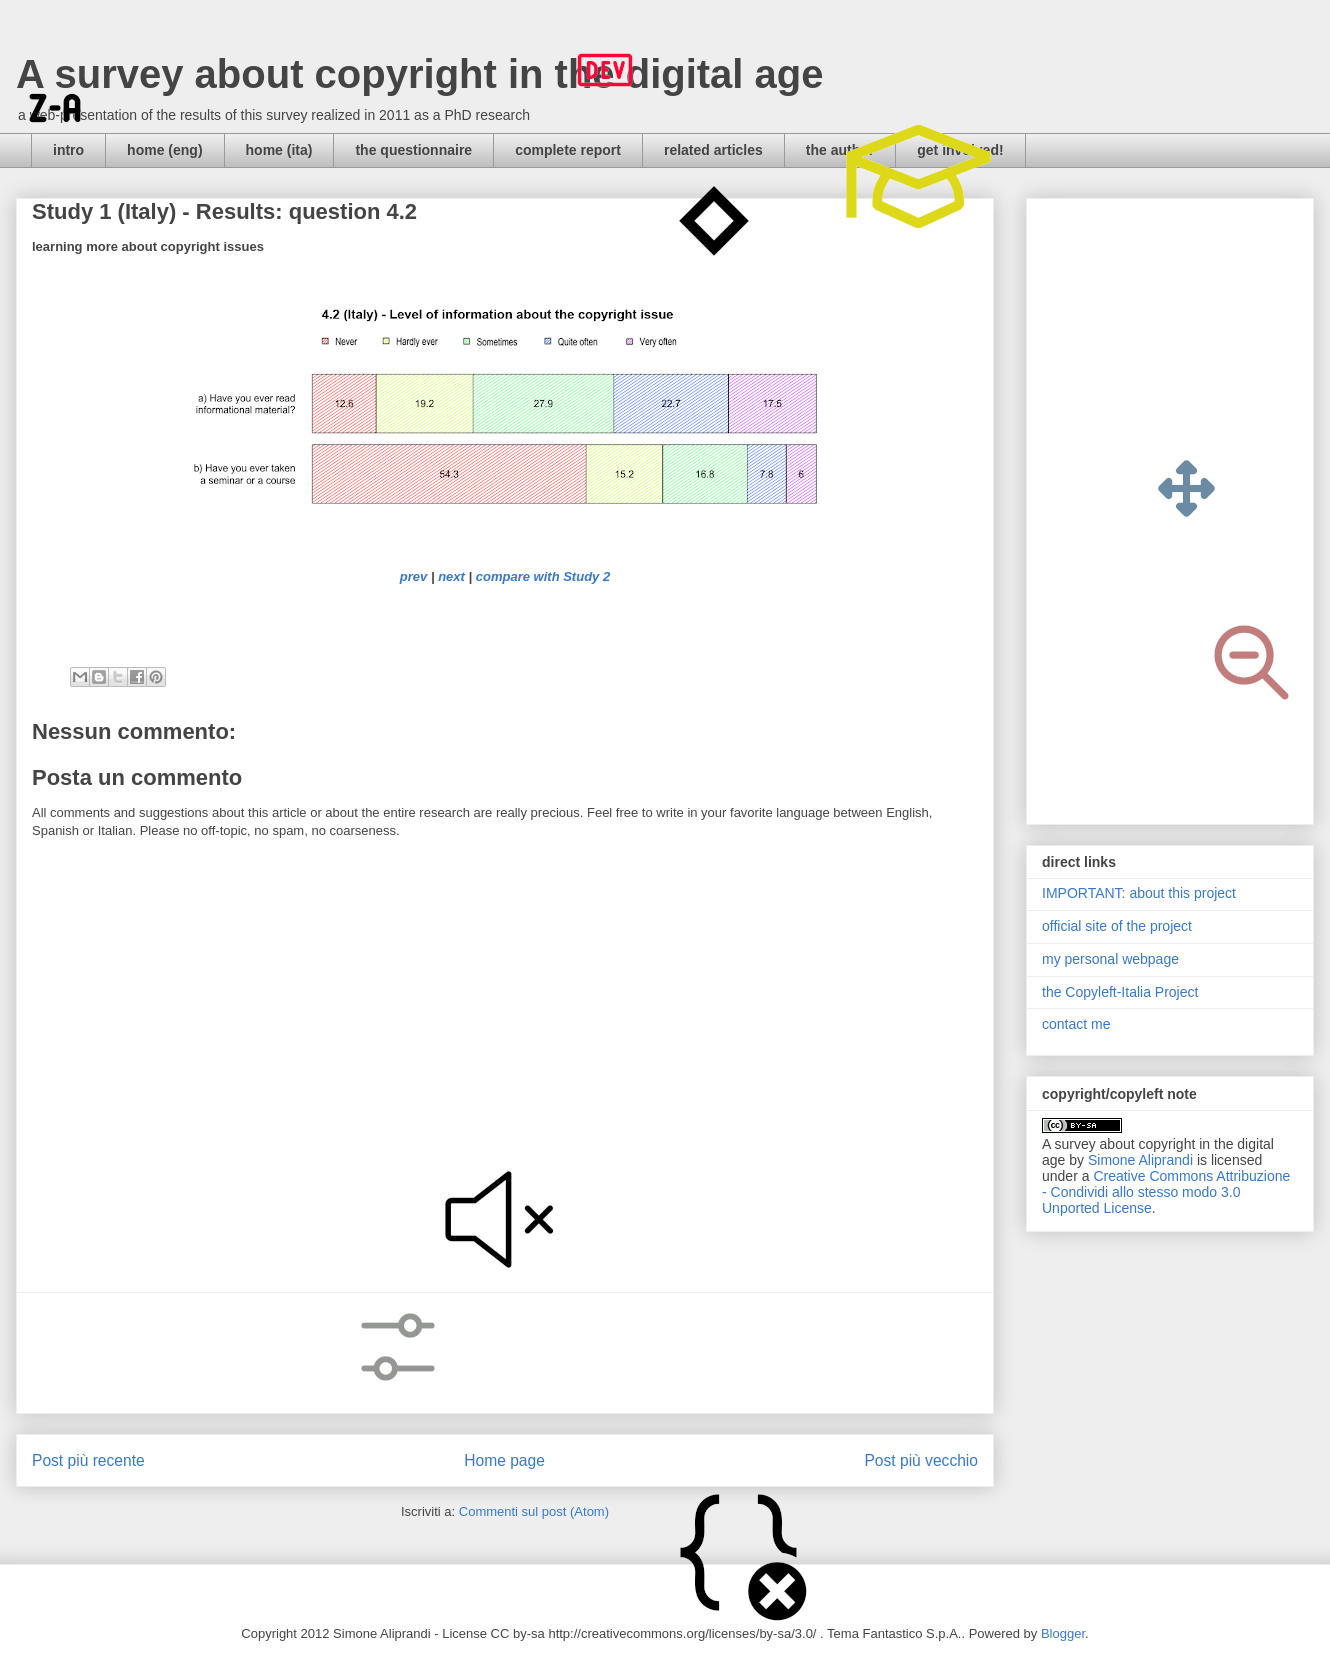 The image size is (1330, 1673). I want to click on zoom out to see more content, so click(1251, 662).